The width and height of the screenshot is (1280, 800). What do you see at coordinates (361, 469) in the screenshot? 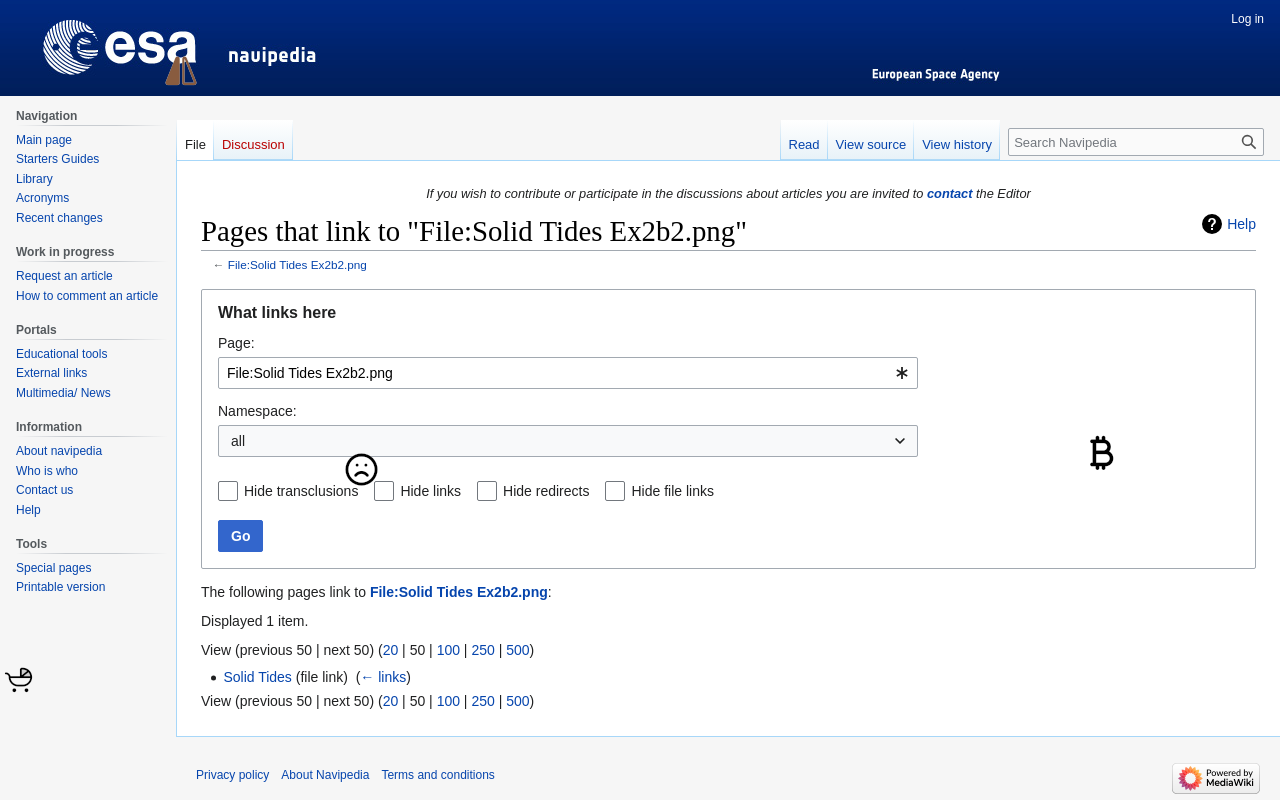
I see `submit negative feedback or rating` at bounding box center [361, 469].